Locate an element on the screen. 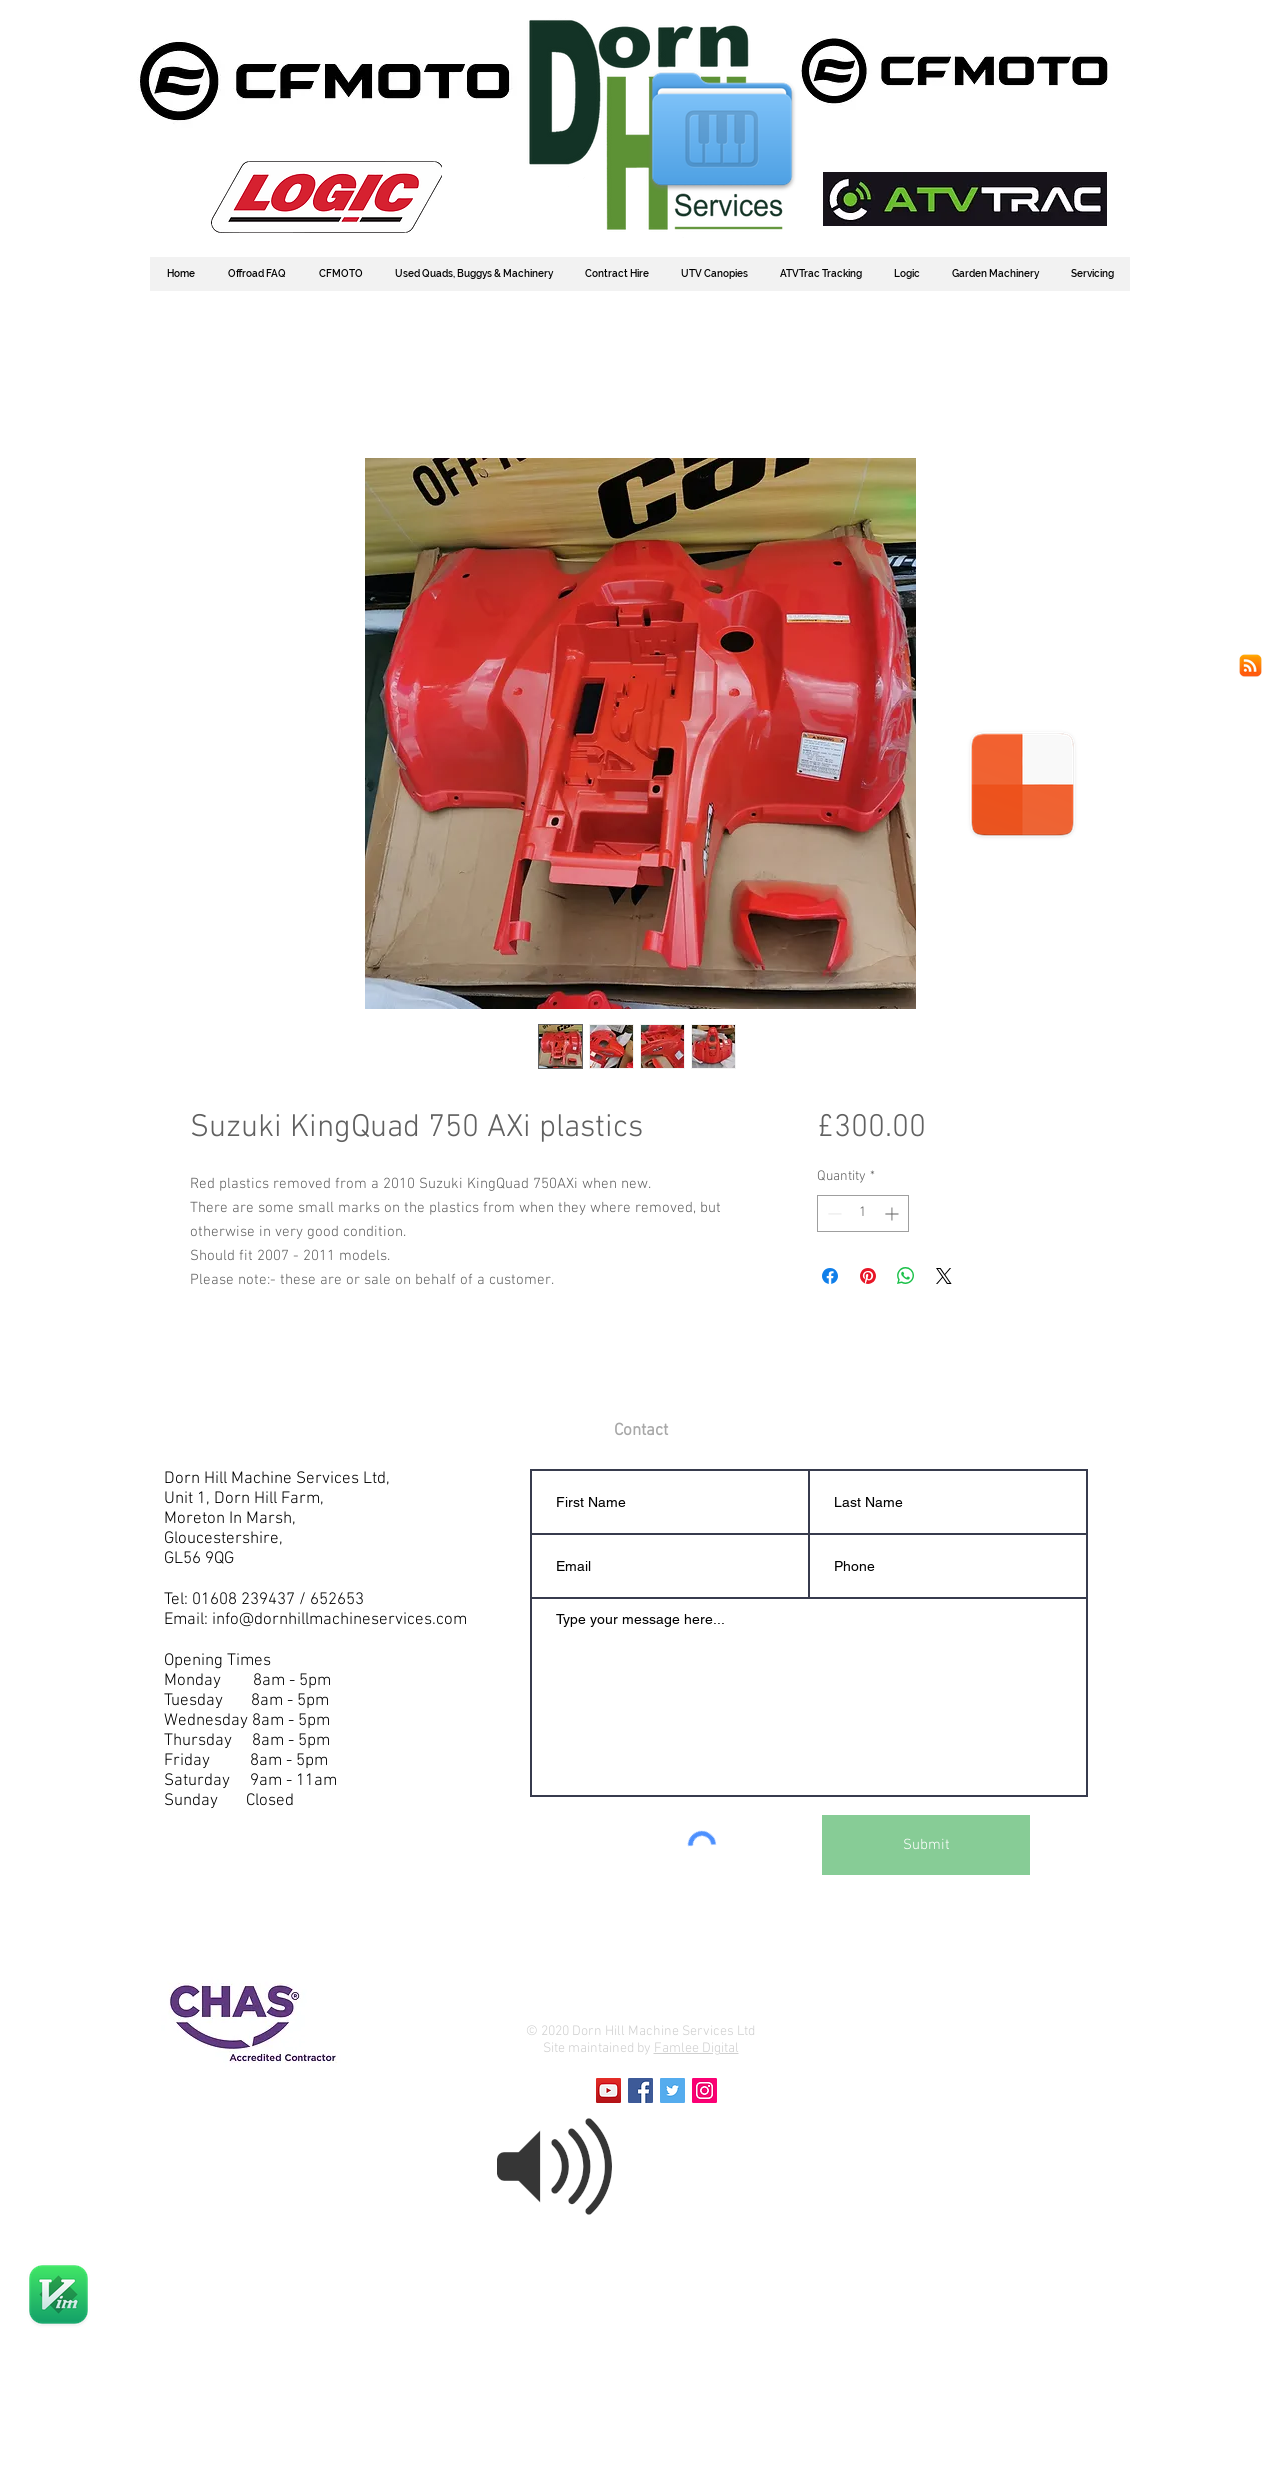 The width and height of the screenshot is (1280, 2487). switch to the top-right workspace is located at coordinates (1022, 784).